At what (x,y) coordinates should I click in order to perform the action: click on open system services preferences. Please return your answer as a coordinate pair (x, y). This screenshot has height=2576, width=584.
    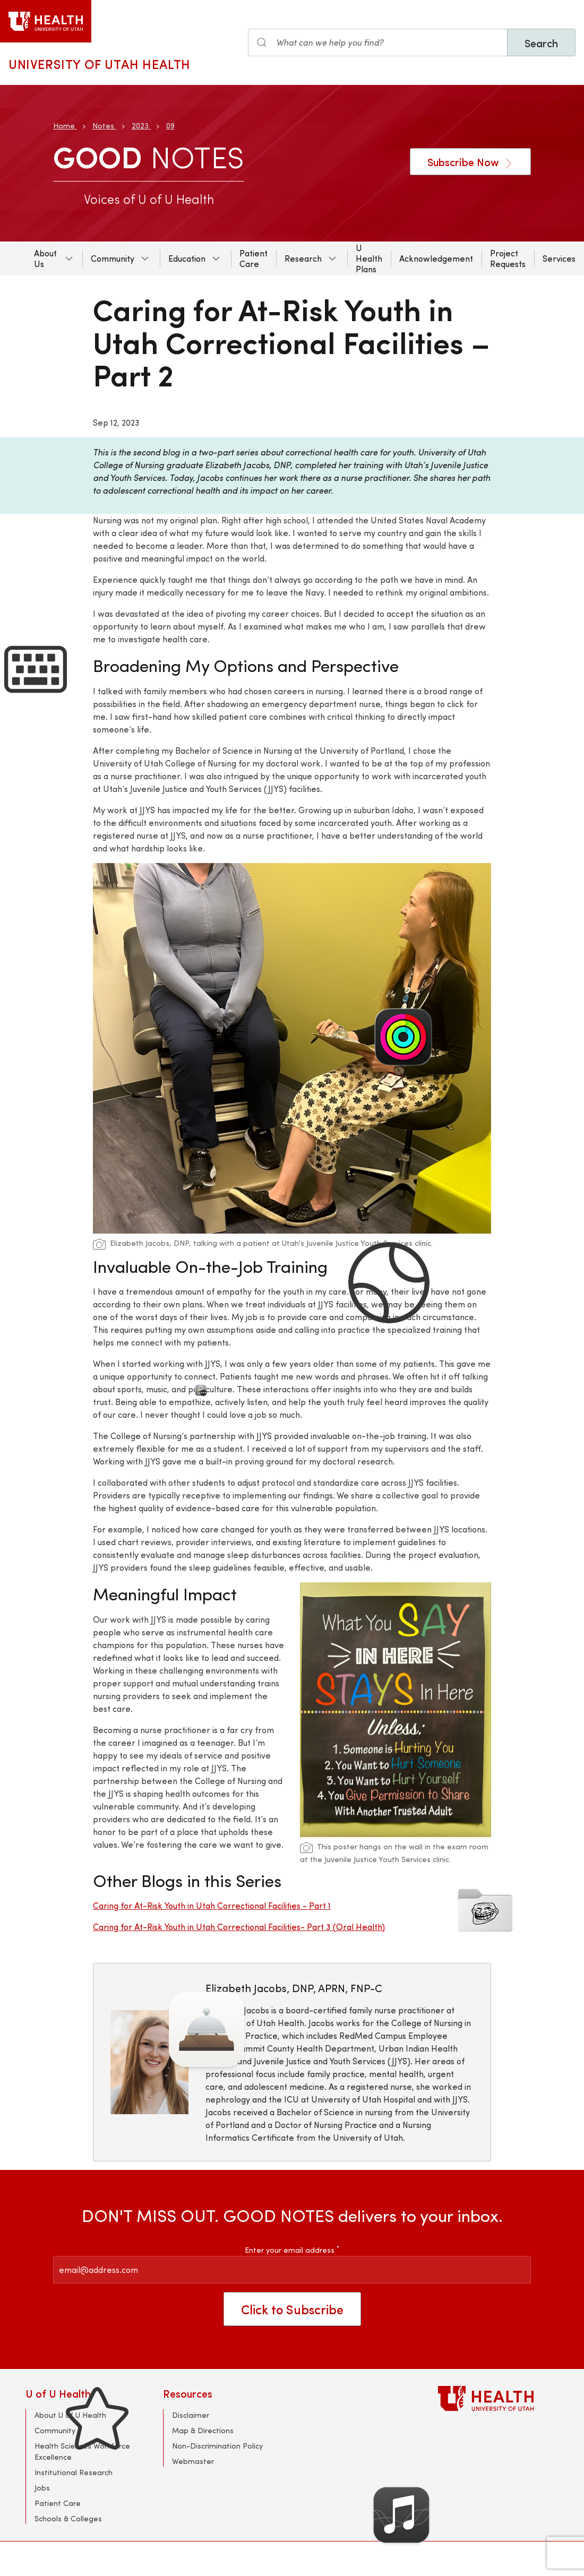
    Looking at the image, I should click on (207, 2029).